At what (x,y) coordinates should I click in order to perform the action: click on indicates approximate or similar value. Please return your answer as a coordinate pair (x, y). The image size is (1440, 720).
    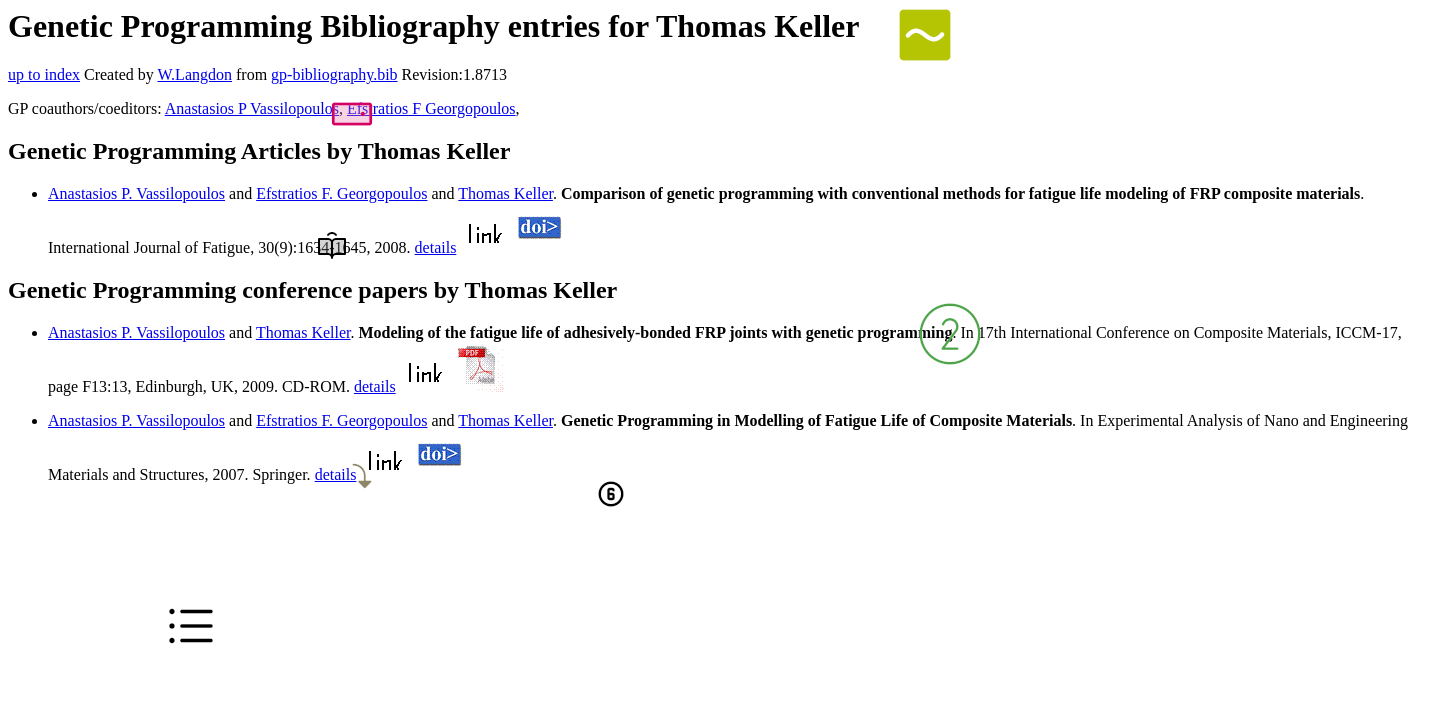
    Looking at the image, I should click on (925, 35).